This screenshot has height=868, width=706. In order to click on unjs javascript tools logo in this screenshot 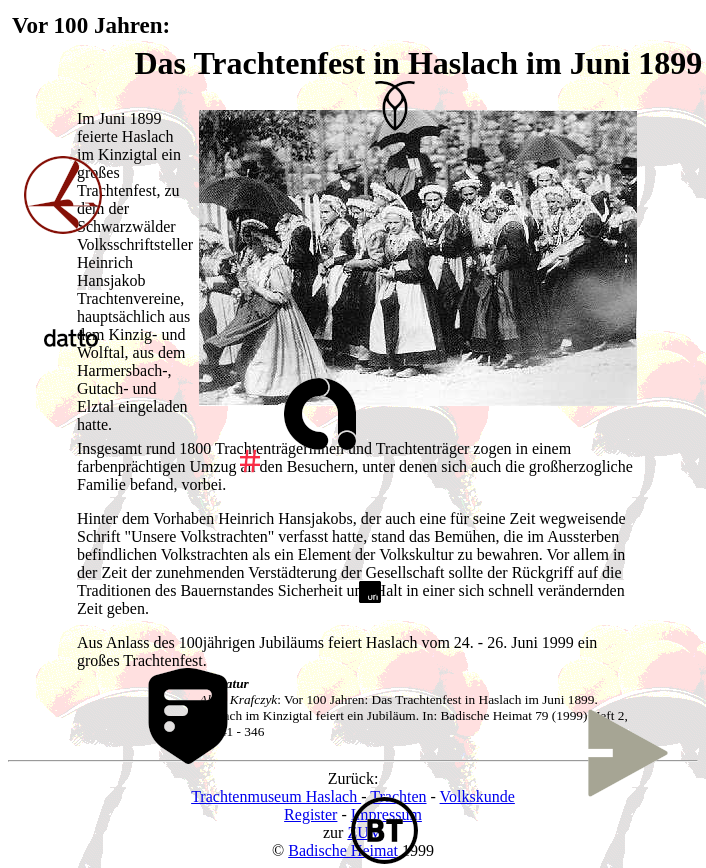, I will do `click(370, 592)`.